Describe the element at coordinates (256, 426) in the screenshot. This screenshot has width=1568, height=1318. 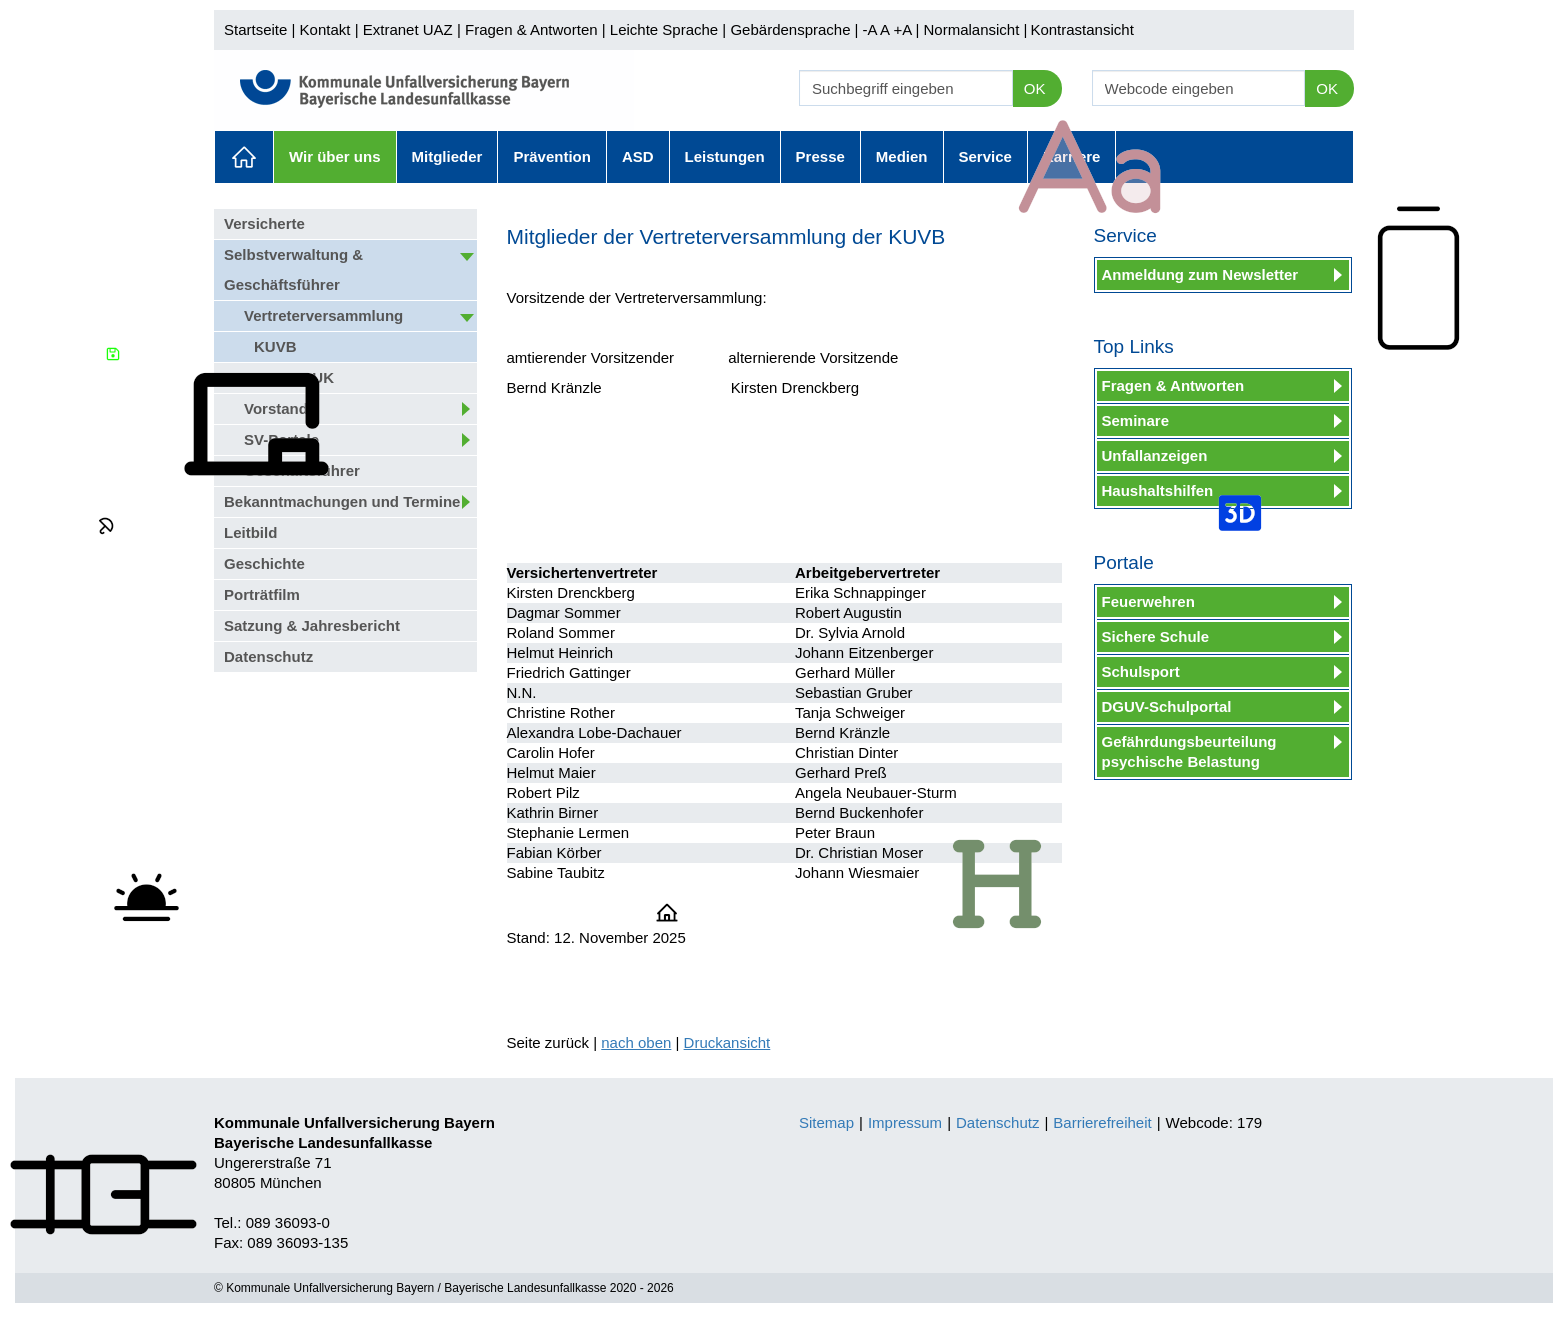
I see `open whiteboard or presentation mode` at that location.